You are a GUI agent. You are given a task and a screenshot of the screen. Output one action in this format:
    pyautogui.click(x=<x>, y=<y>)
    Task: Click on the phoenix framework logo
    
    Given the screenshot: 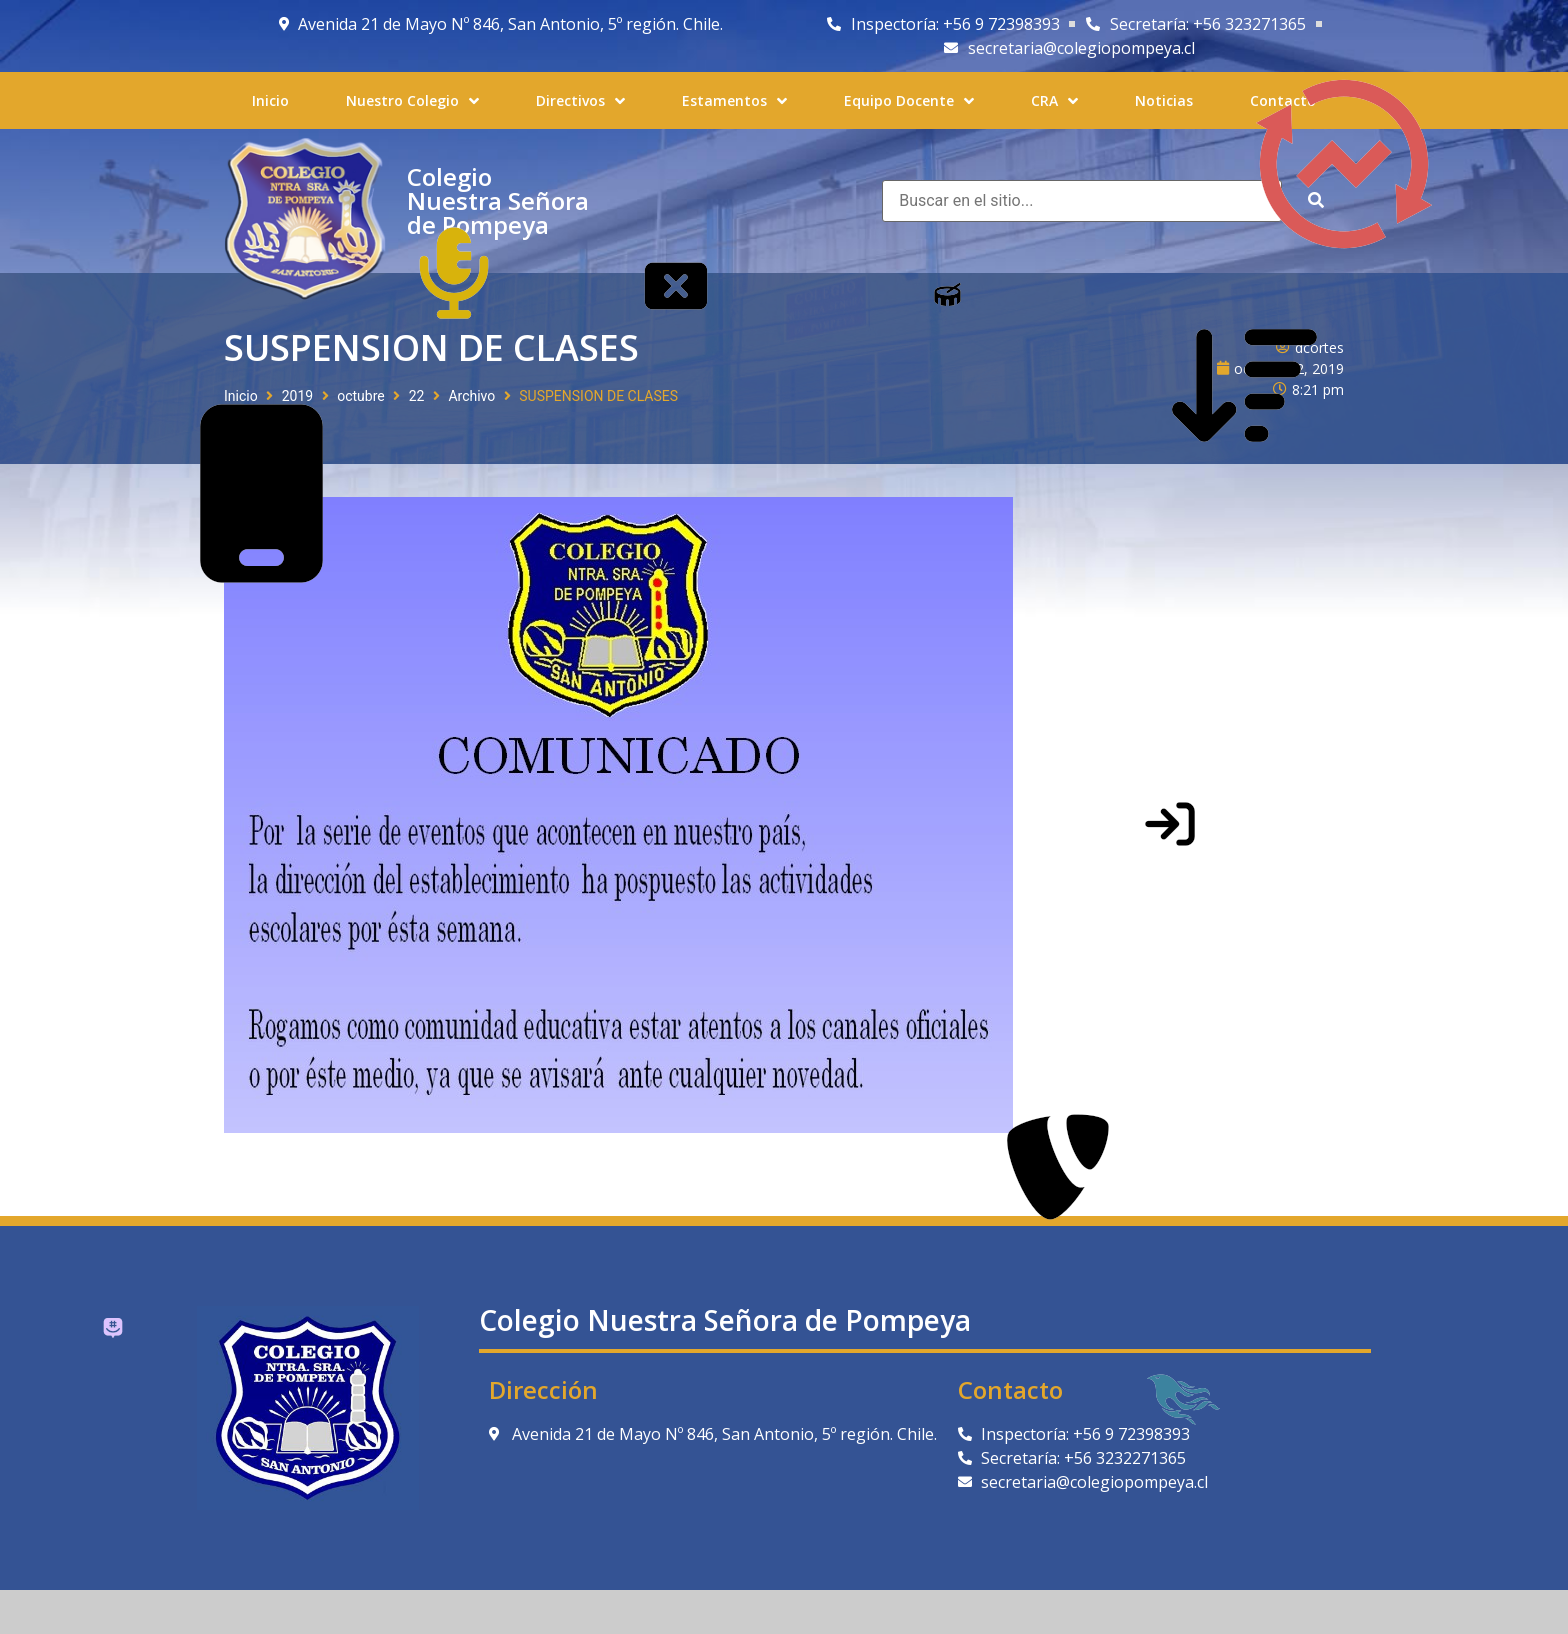 What is the action you would take?
    pyautogui.click(x=1183, y=1399)
    